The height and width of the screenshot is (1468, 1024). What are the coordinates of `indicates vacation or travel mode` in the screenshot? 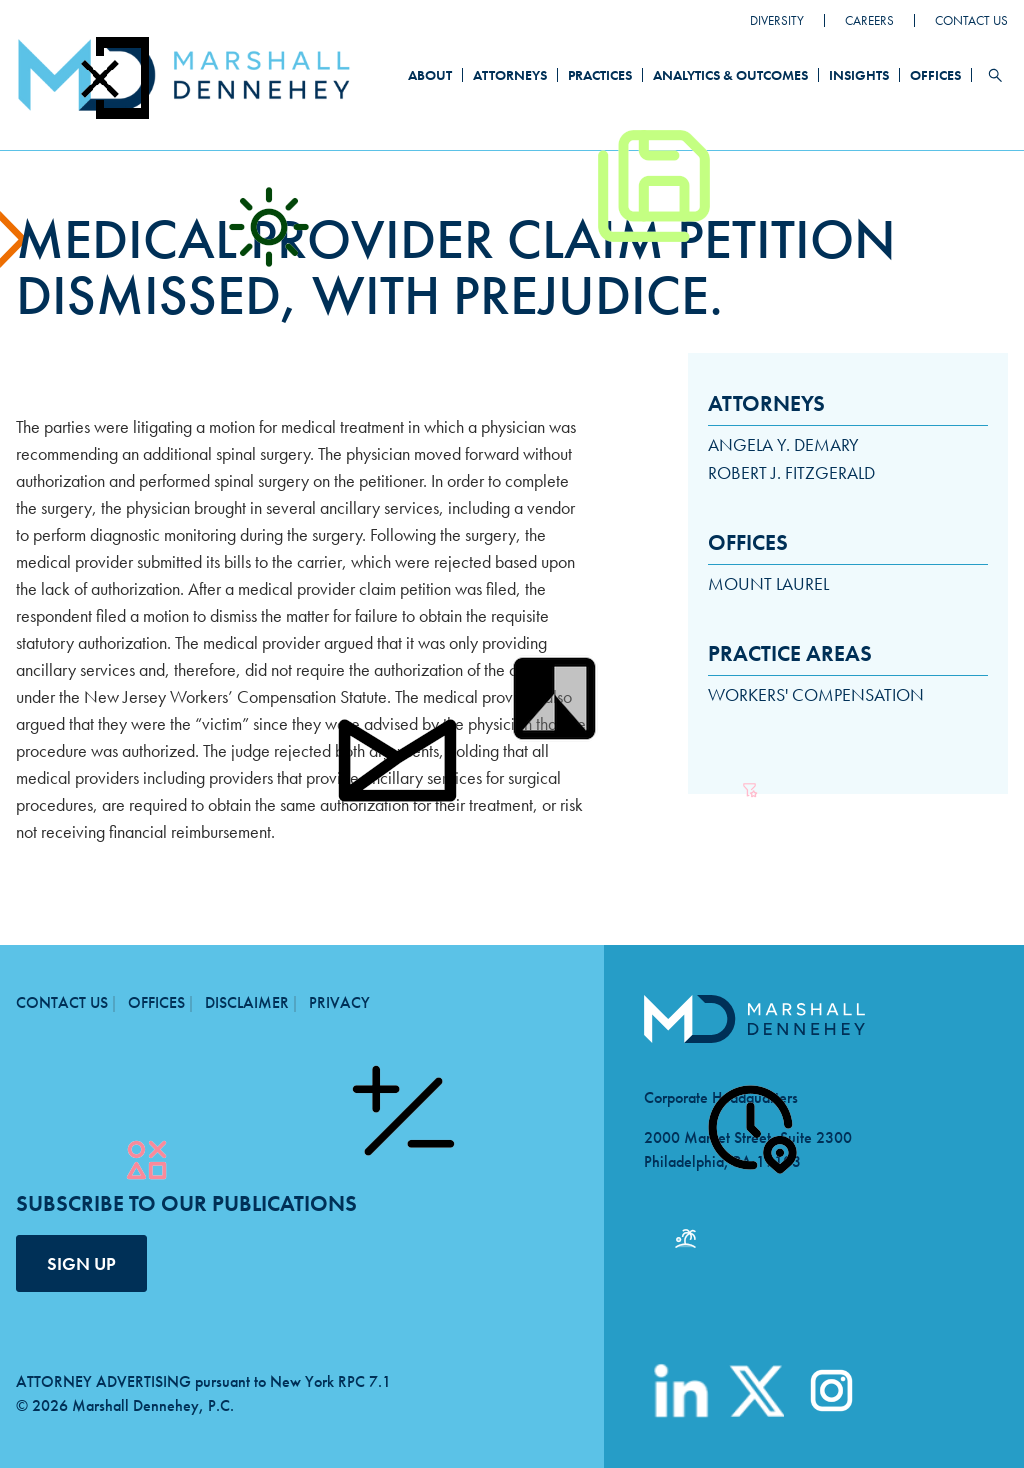 It's located at (685, 1238).